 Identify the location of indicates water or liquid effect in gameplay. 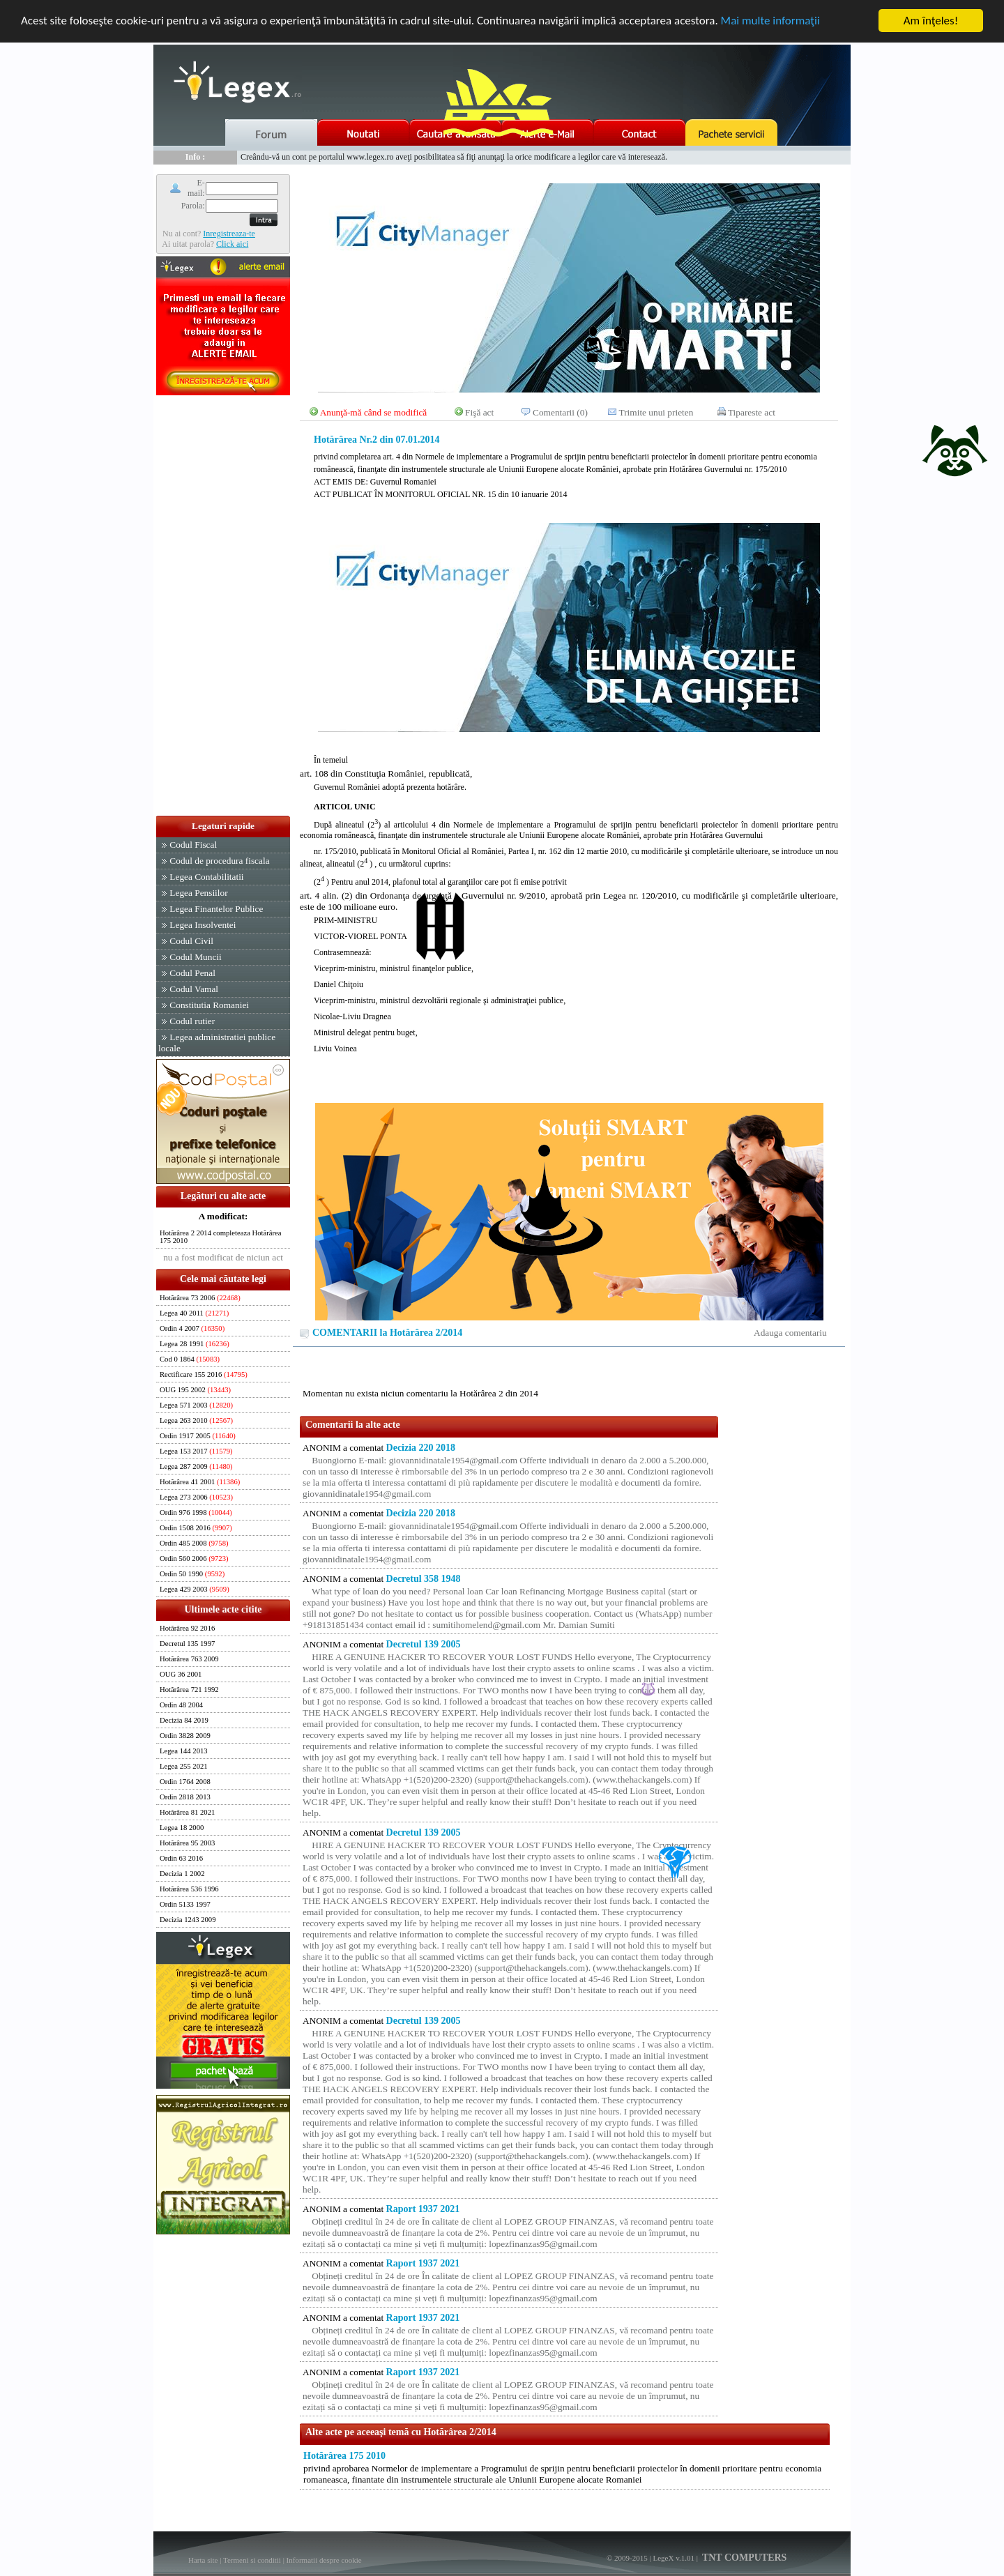
(546, 1202).